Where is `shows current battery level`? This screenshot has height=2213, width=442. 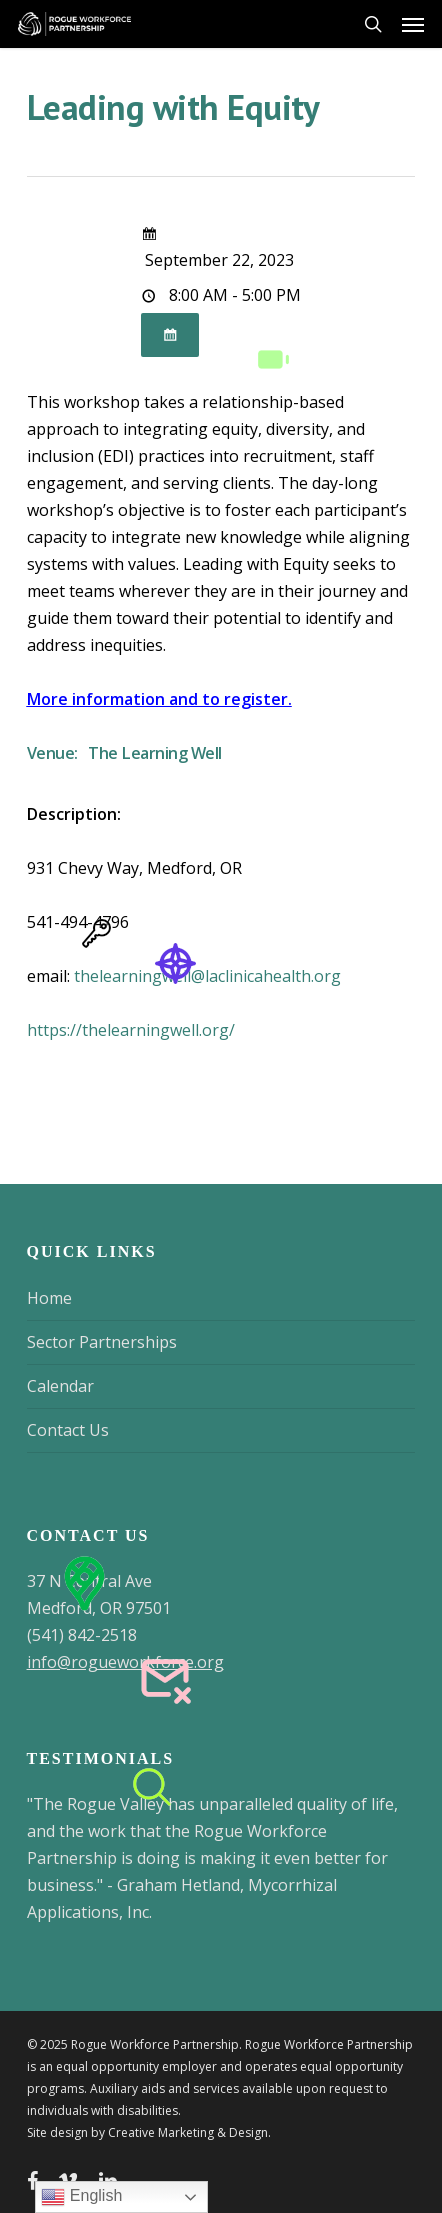 shows current battery level is located at coordinates (273, 359).